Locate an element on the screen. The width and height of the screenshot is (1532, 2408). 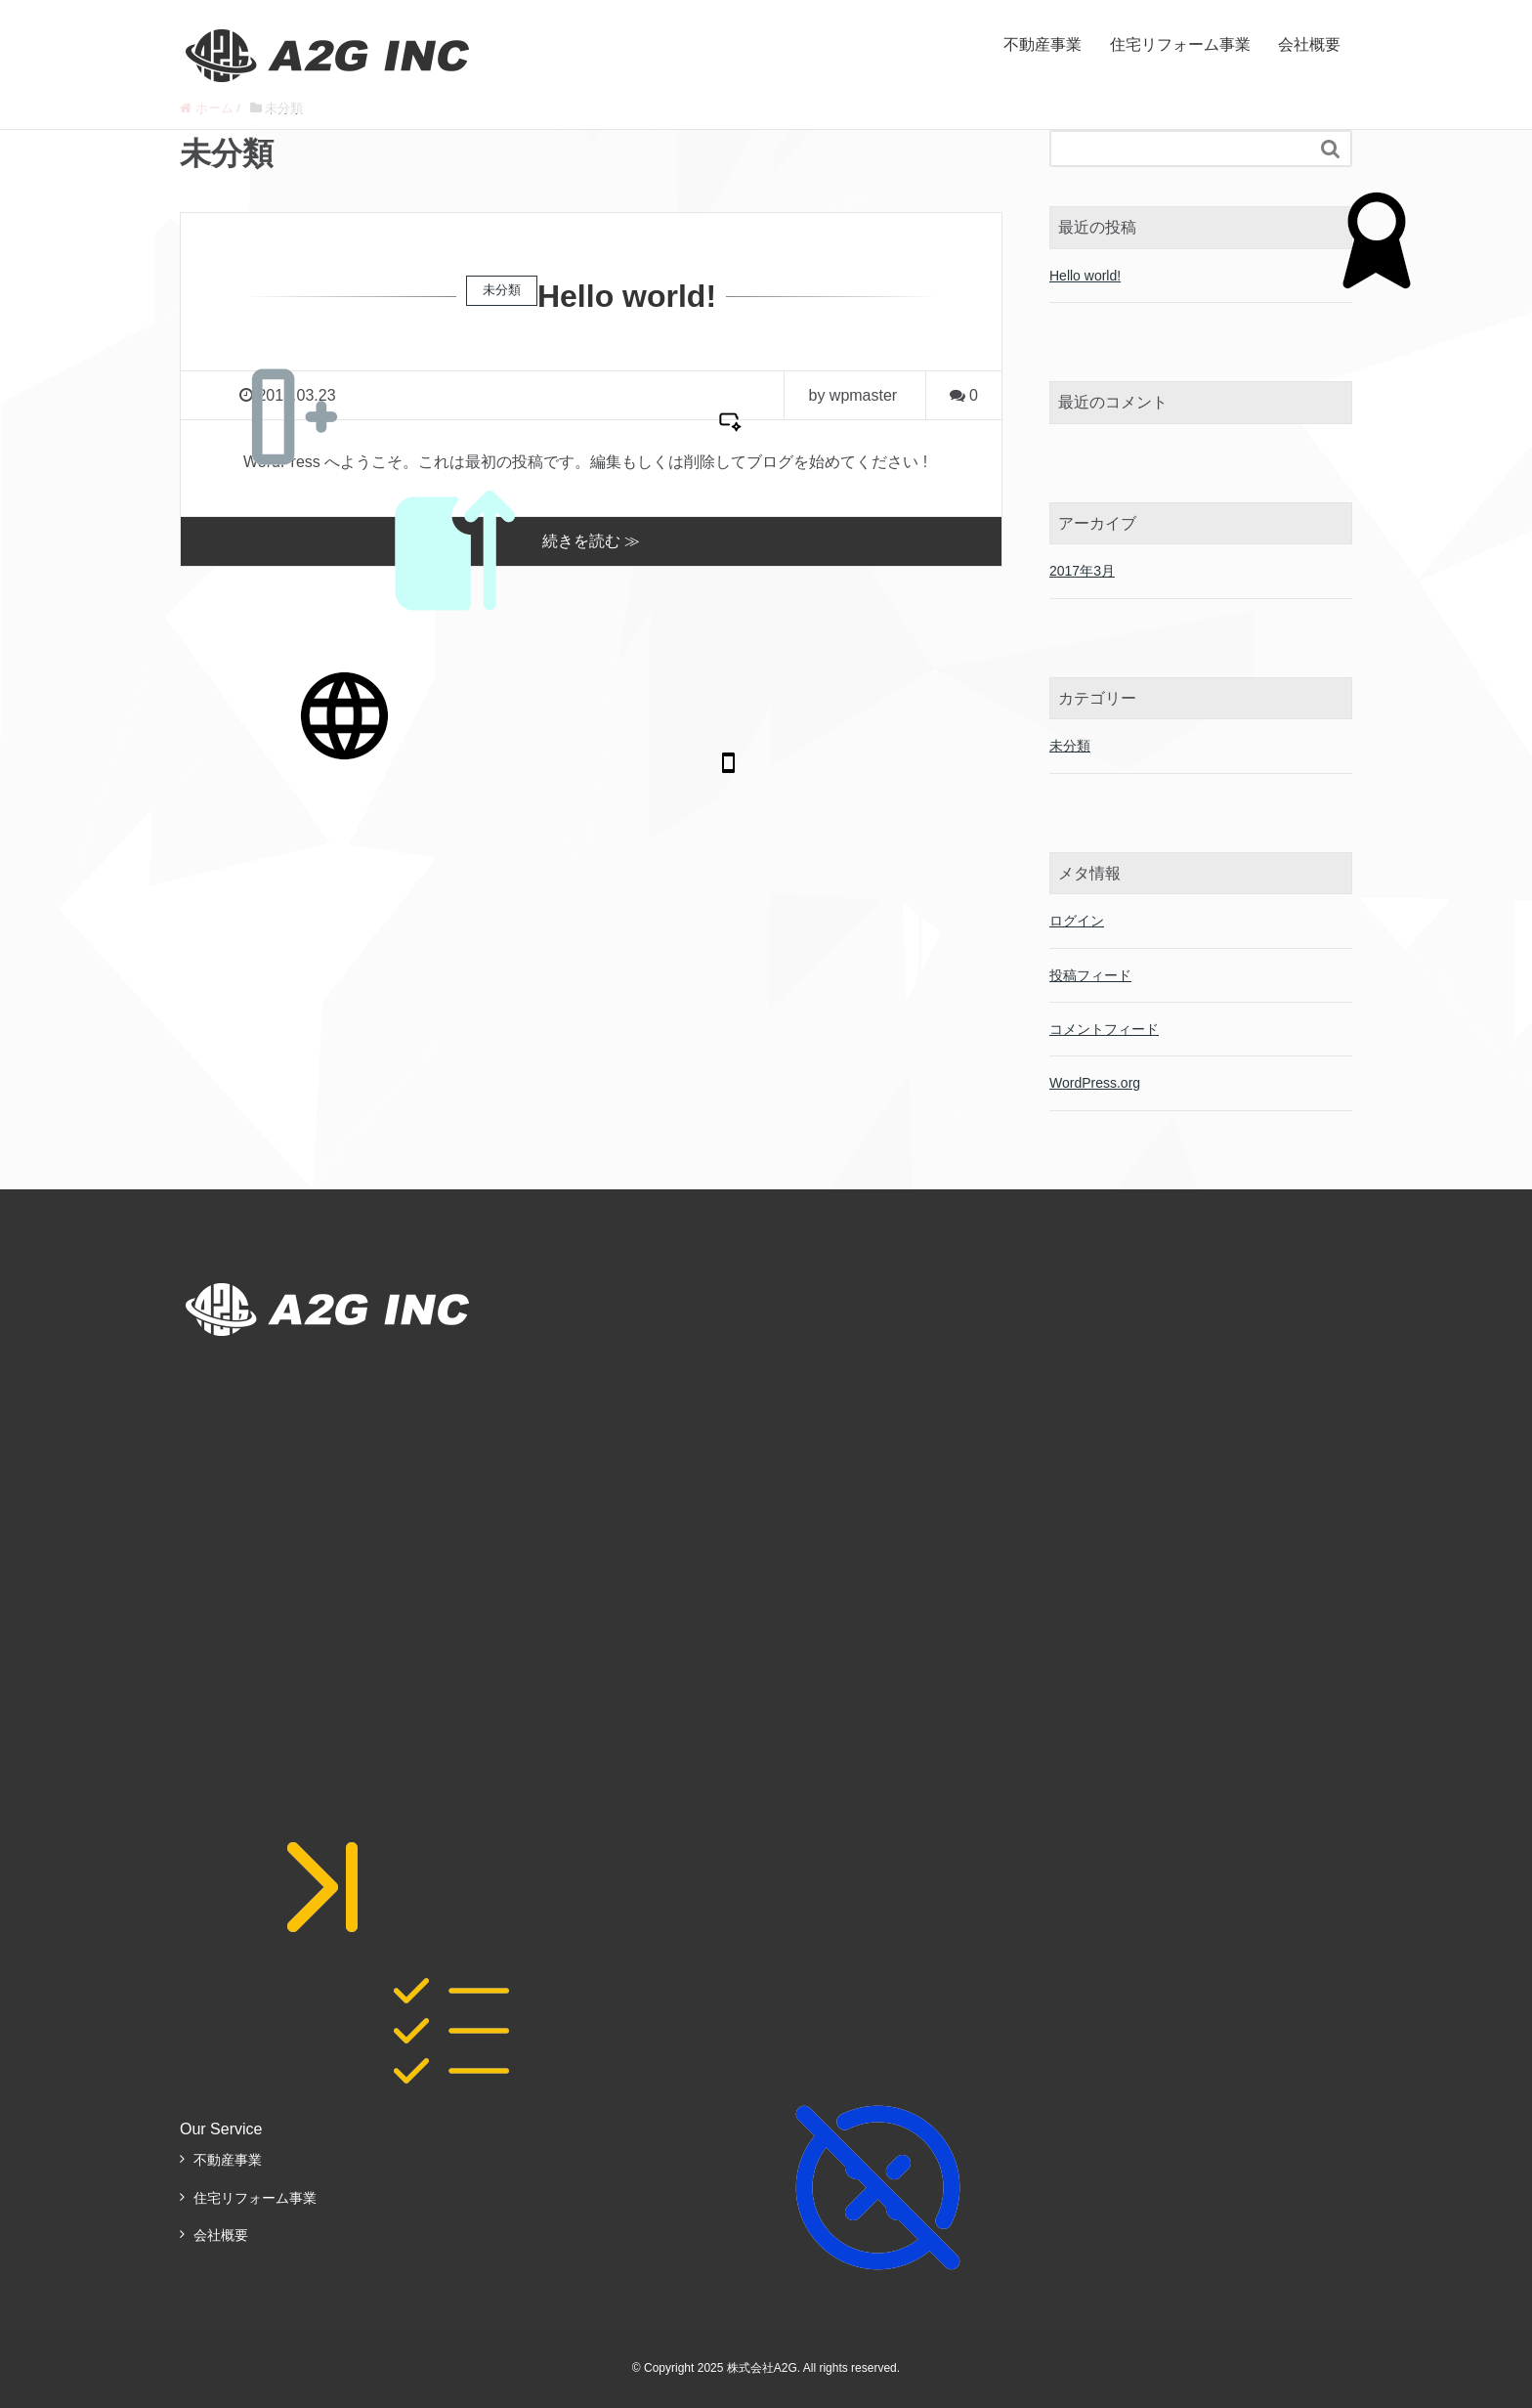
insert a new column to the right is located at coordinates (294, 416).